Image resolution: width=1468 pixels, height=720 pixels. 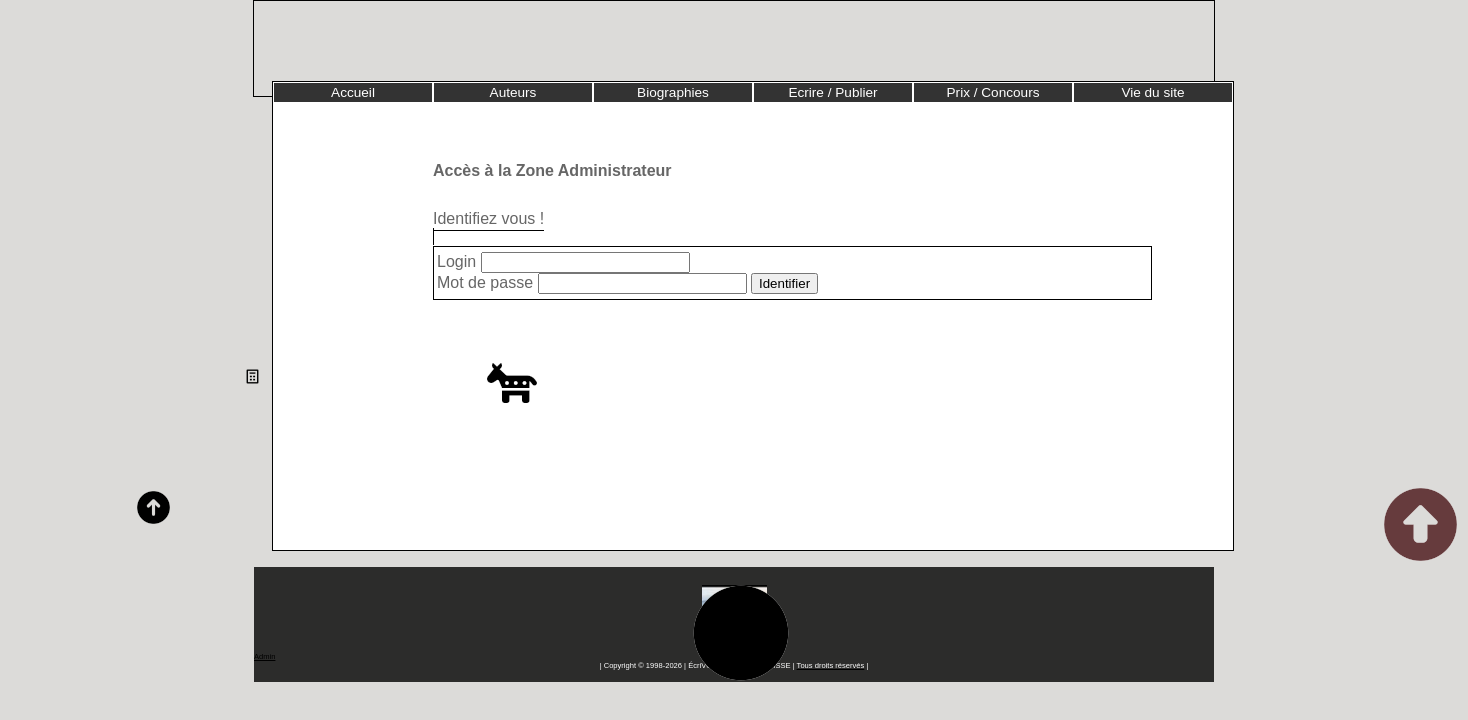 I want to click on represents the Democratic Party affiliation, so click(x=512, y=383).